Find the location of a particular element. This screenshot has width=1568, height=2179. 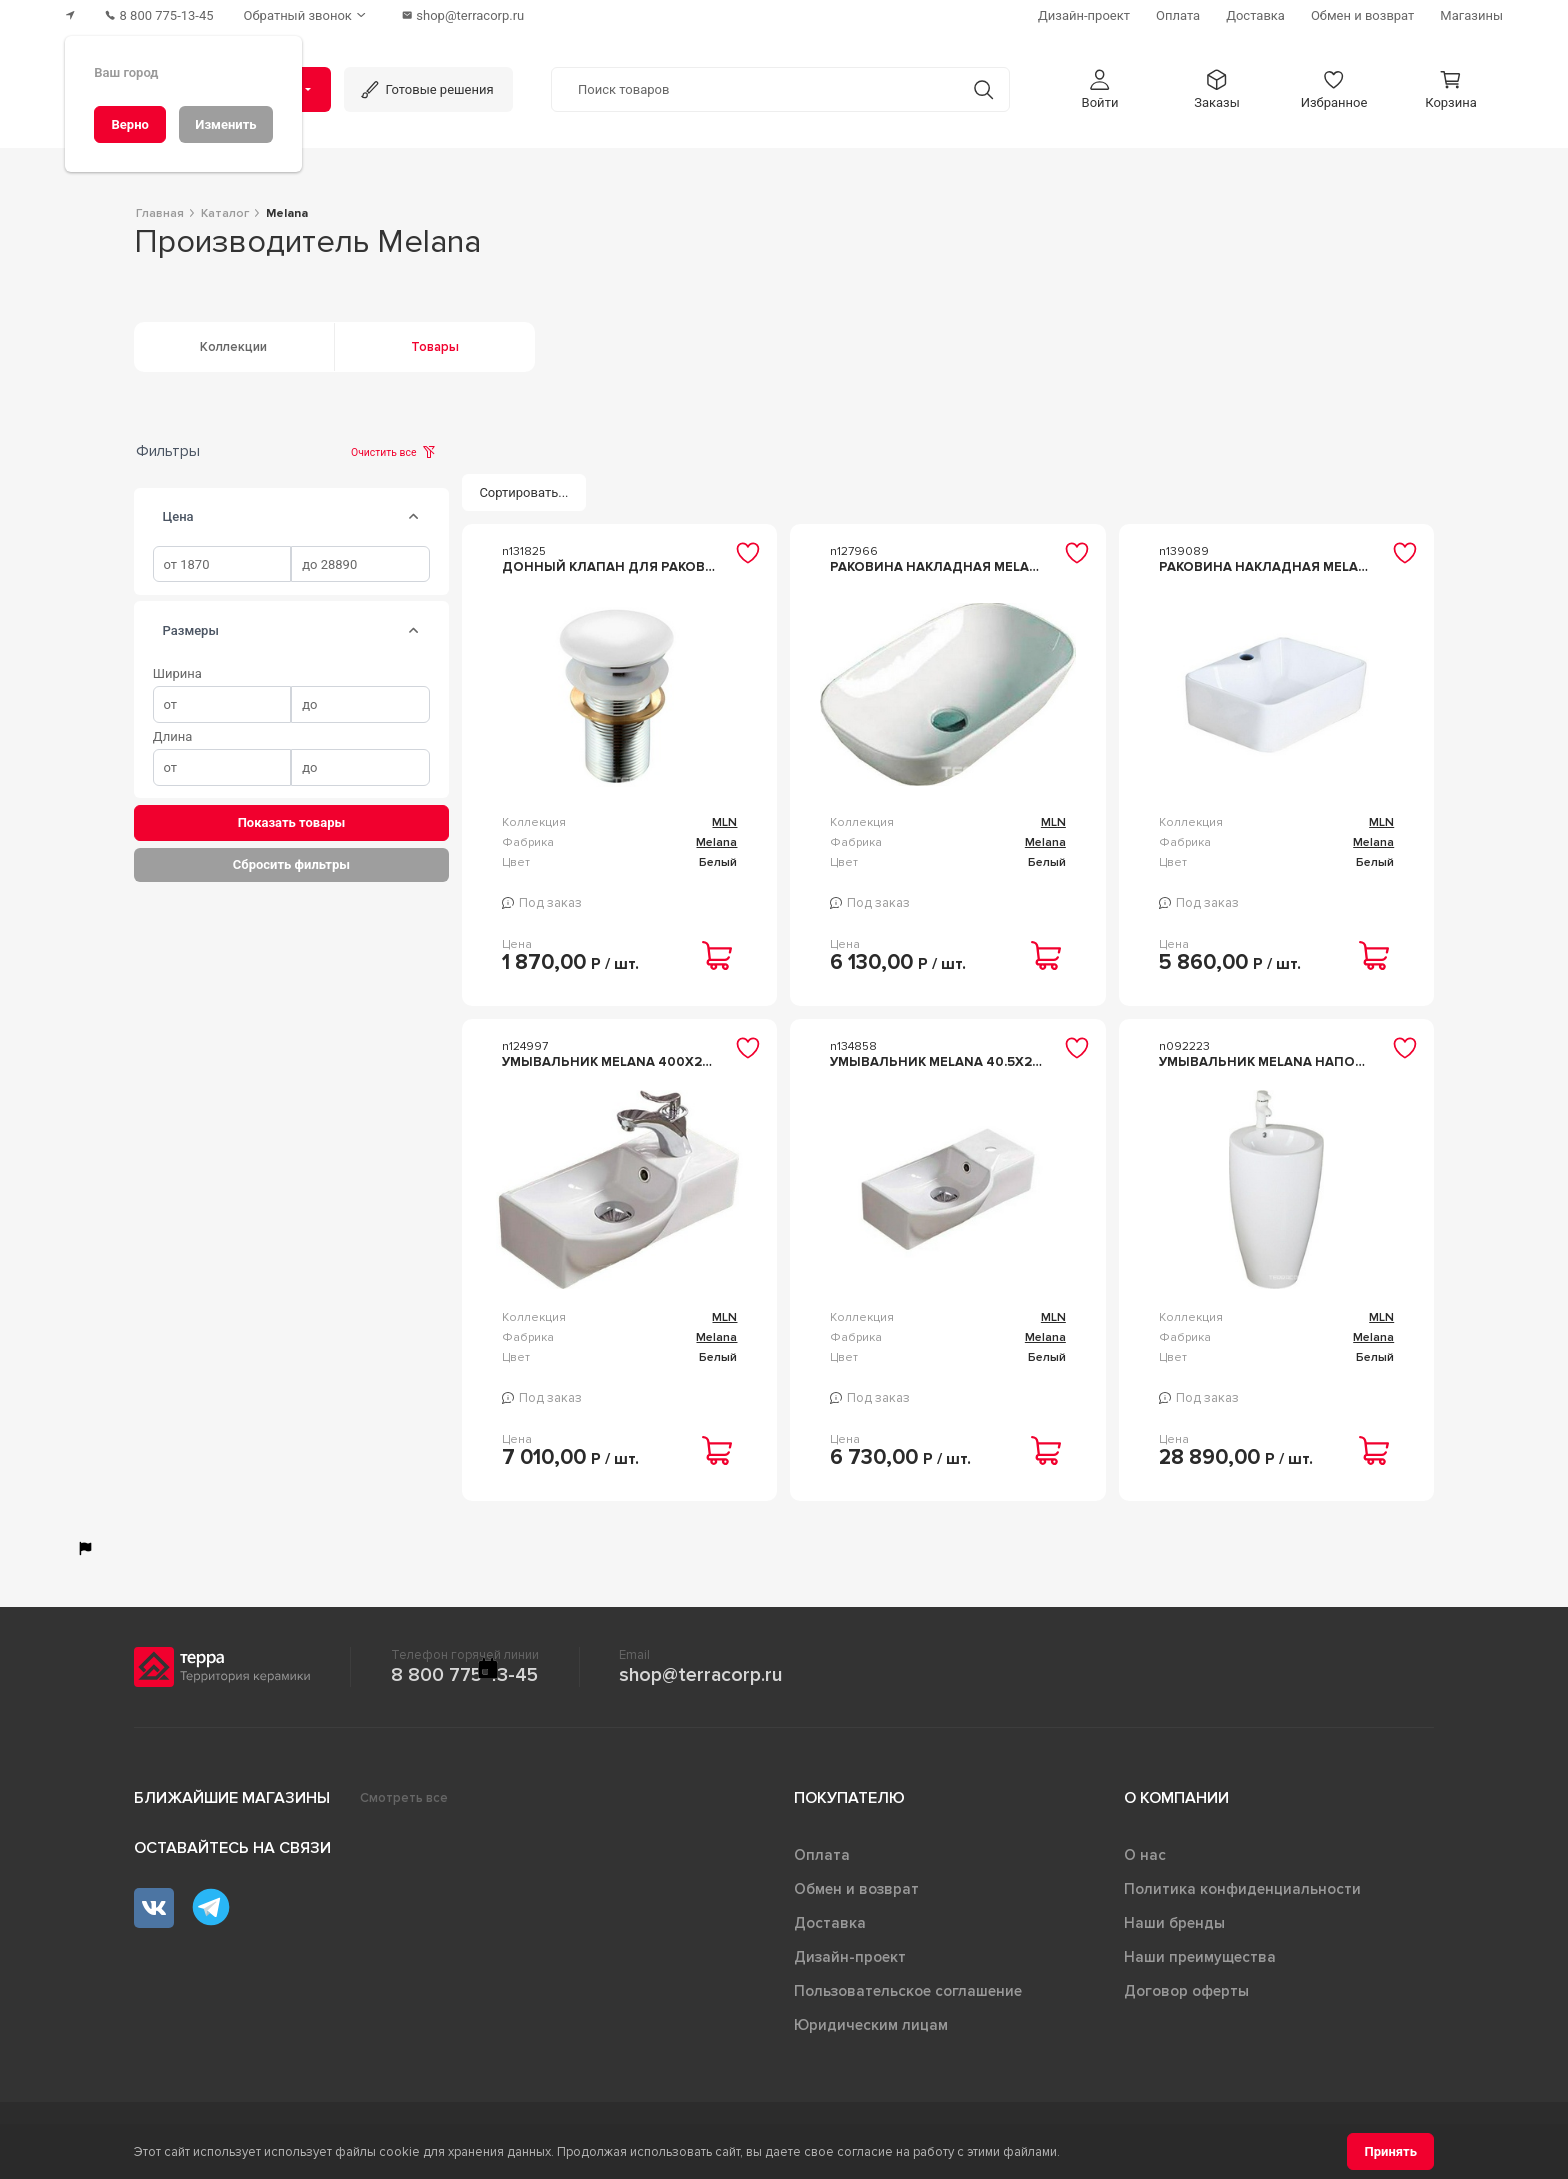

flag or report content is located at coordinates (85, 1548).